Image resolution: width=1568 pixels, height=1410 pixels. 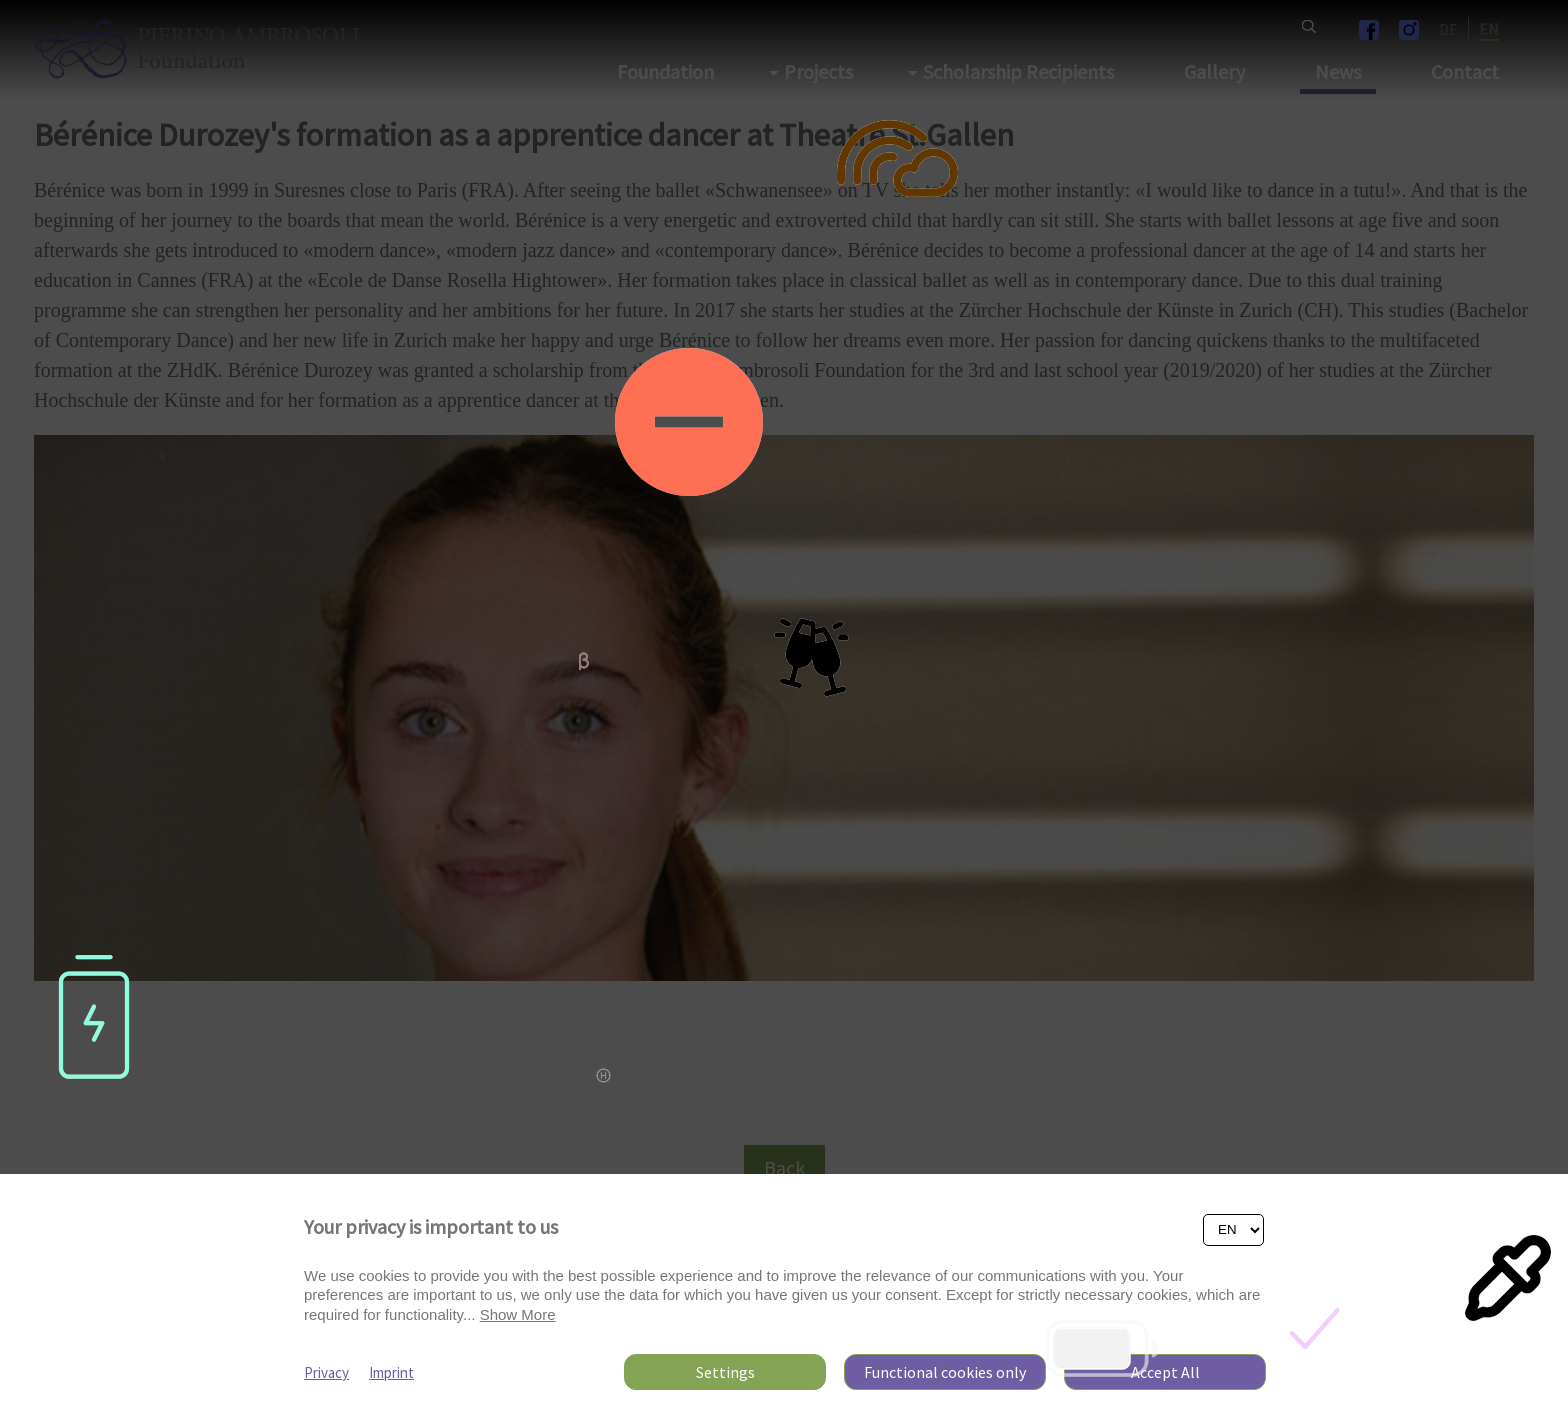 I want to click on view weather information, so click(x=897, y=156).